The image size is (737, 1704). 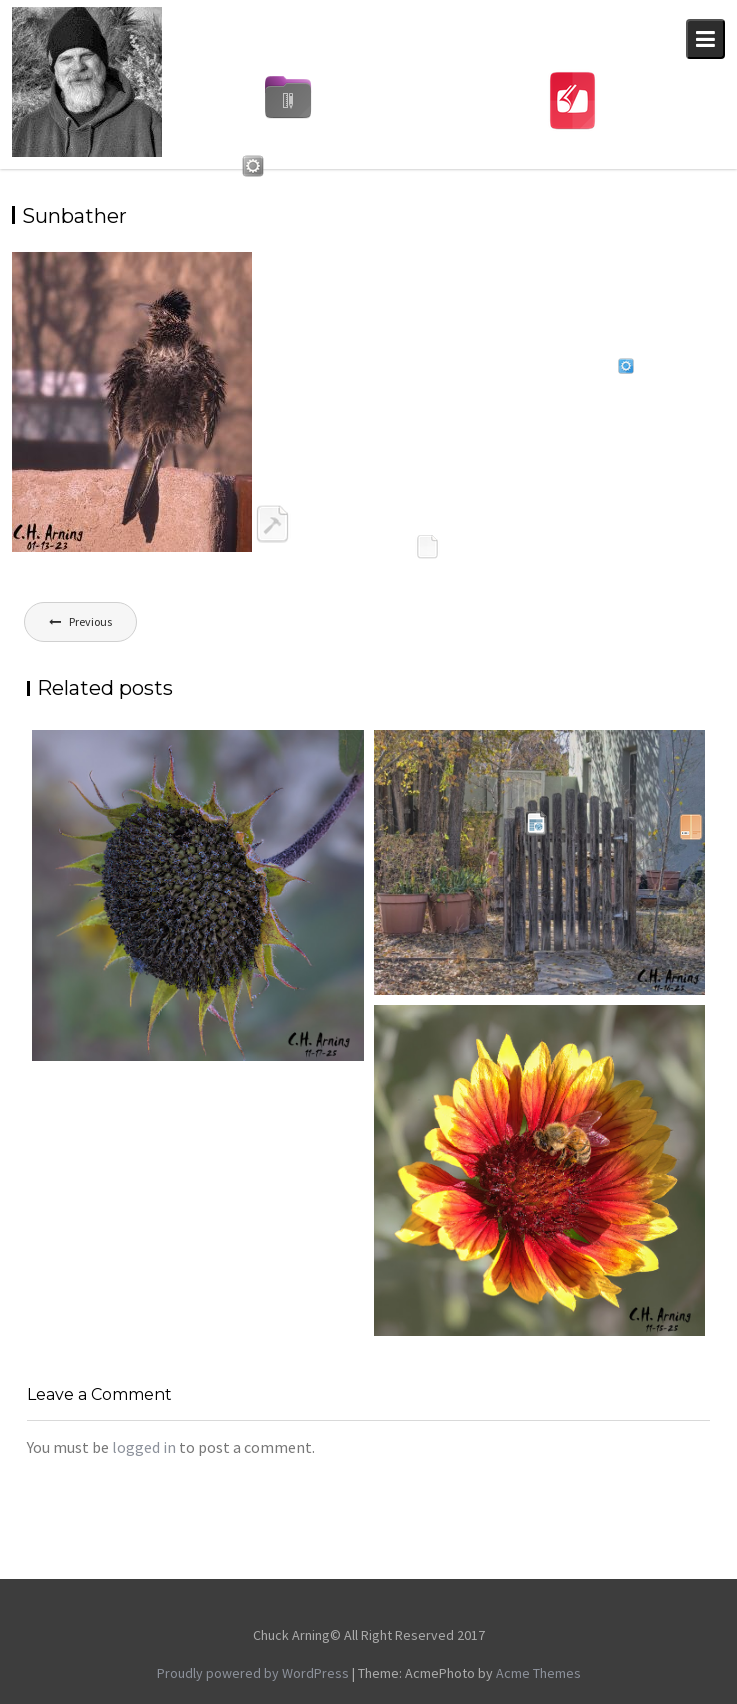 What do you see at coordinates (572, 100) in the screenshot?
I see `postscript or vector document file` at bounding box center [572, 100].